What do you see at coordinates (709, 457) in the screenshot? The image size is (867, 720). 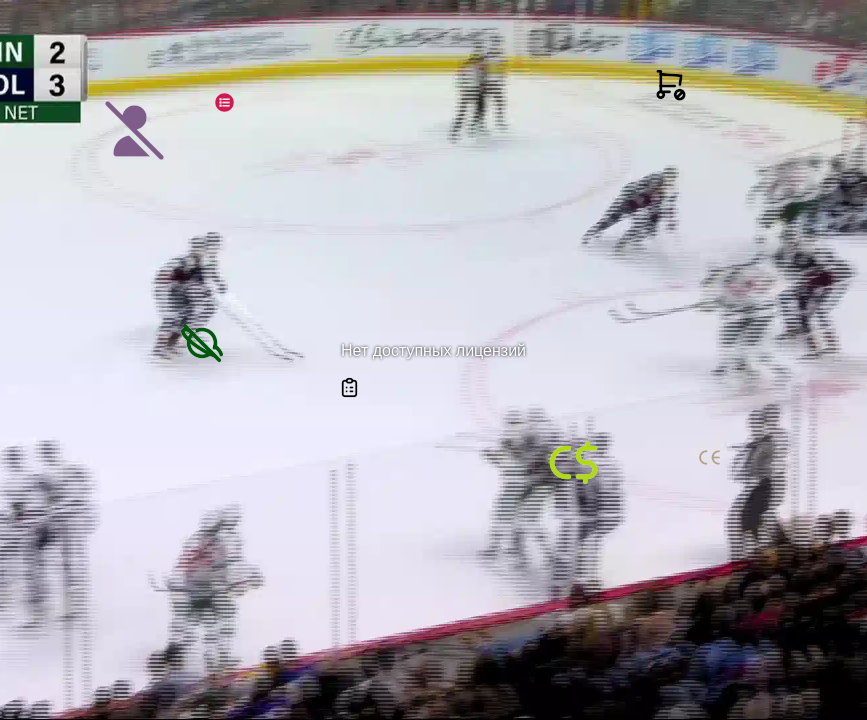 I see `indicates CE marking / European conformity certification` at bounding box center [709, 457].